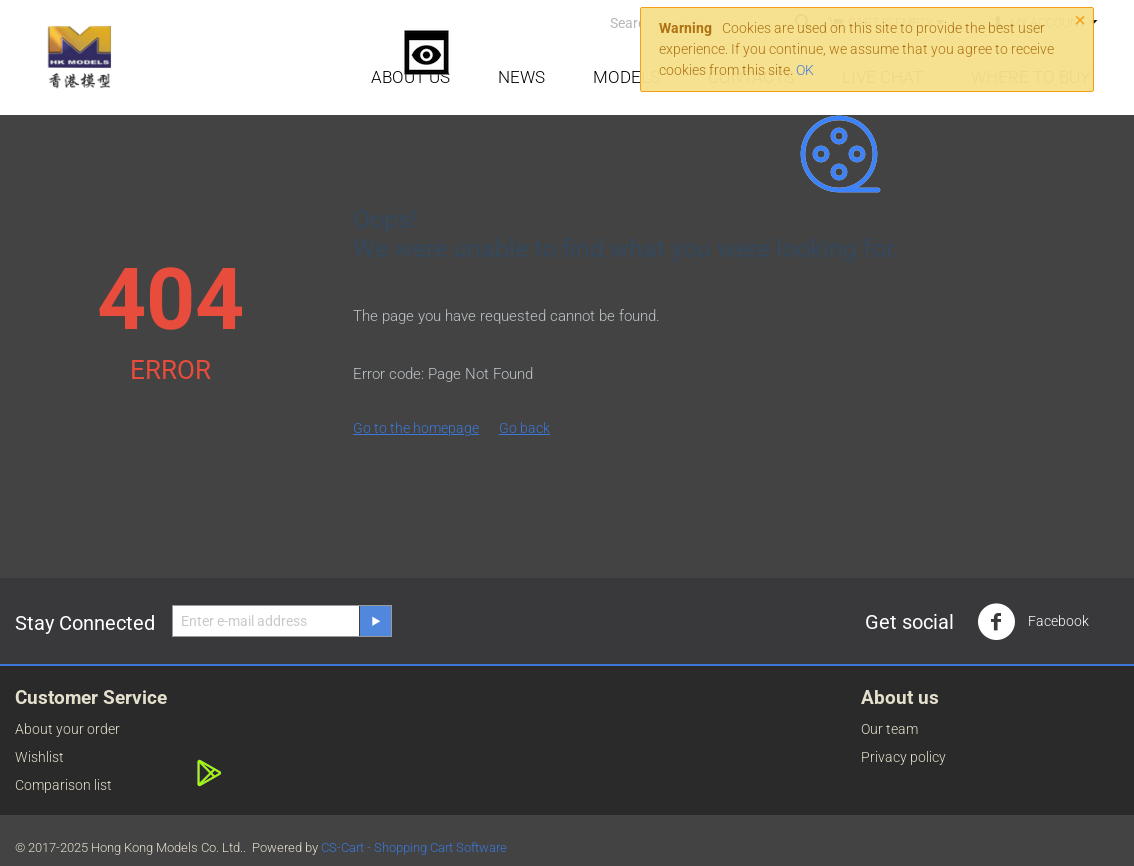 Image resolution: width=1134 pixels, height=866 pixels. I want to click on preview file or document before opening, so click(426, 52).